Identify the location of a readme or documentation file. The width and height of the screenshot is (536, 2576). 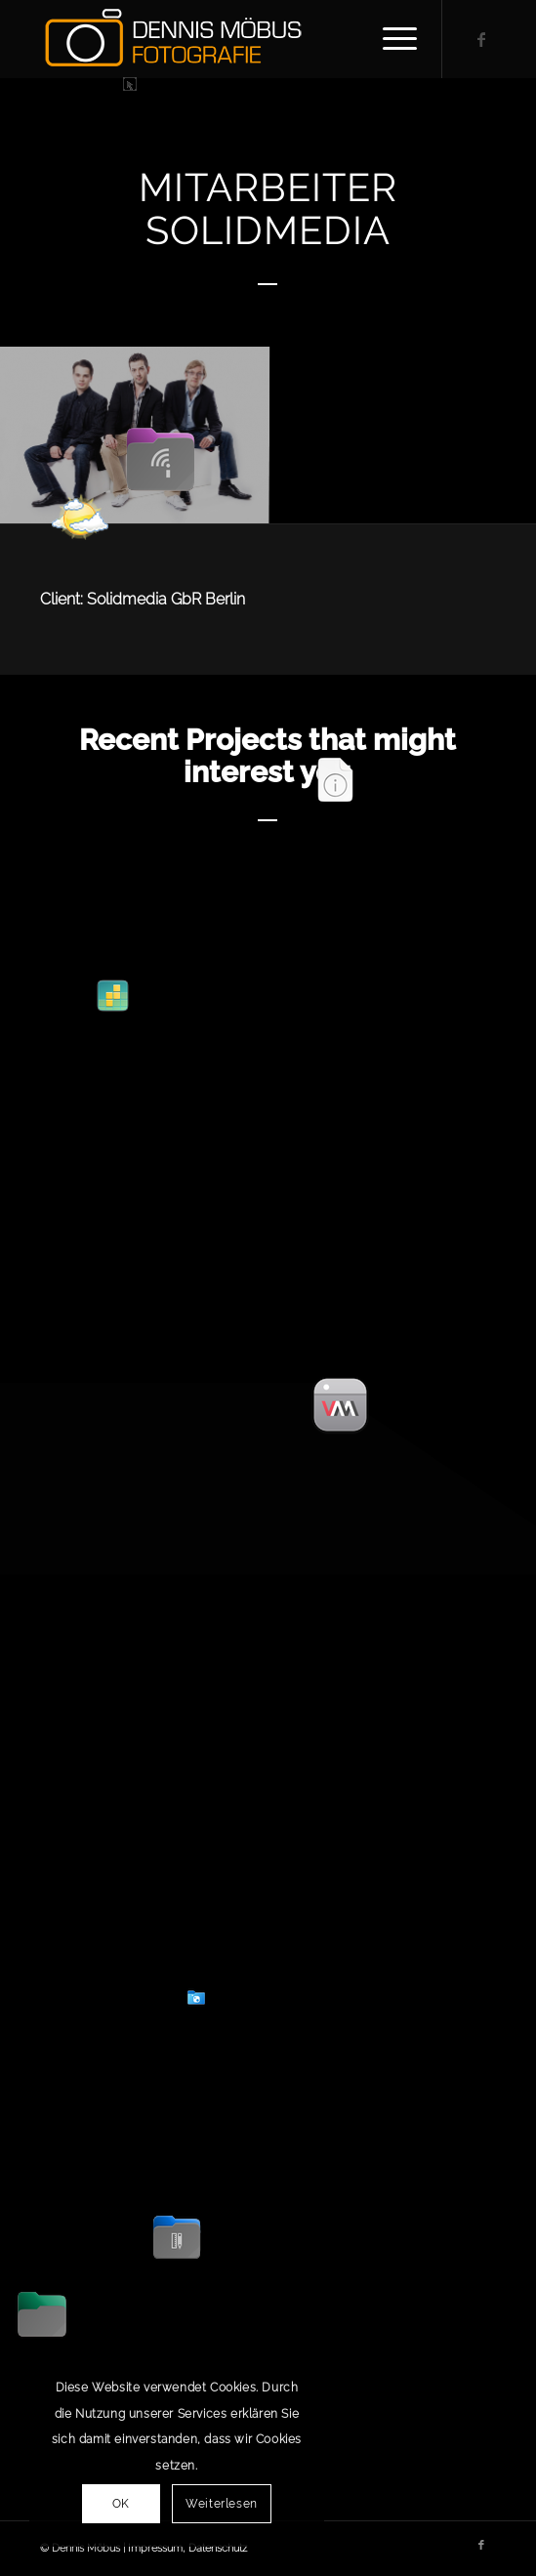
(335, 779).